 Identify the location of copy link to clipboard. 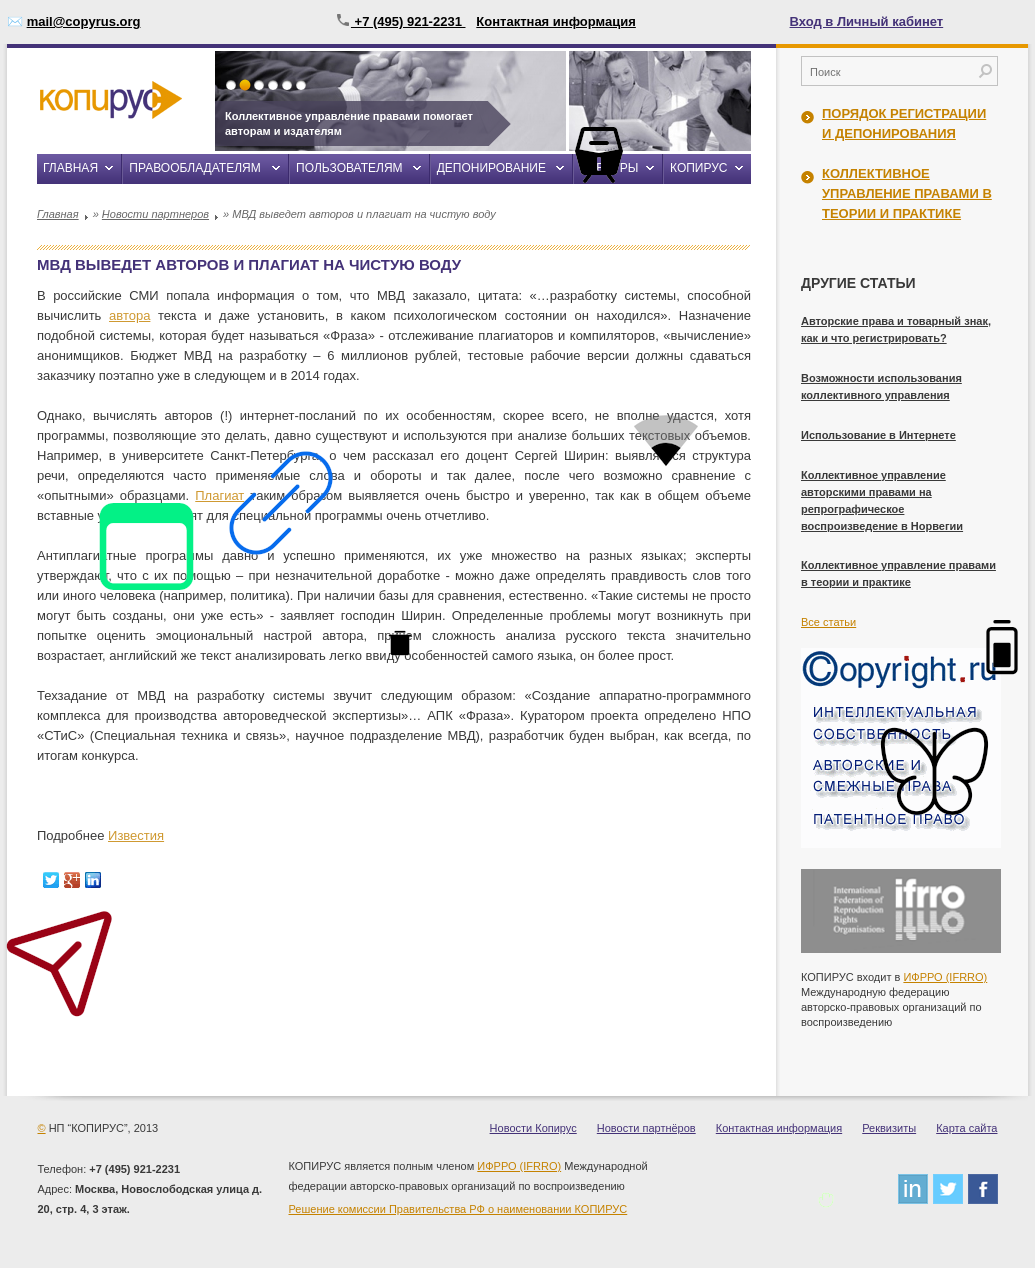
(281, 503).